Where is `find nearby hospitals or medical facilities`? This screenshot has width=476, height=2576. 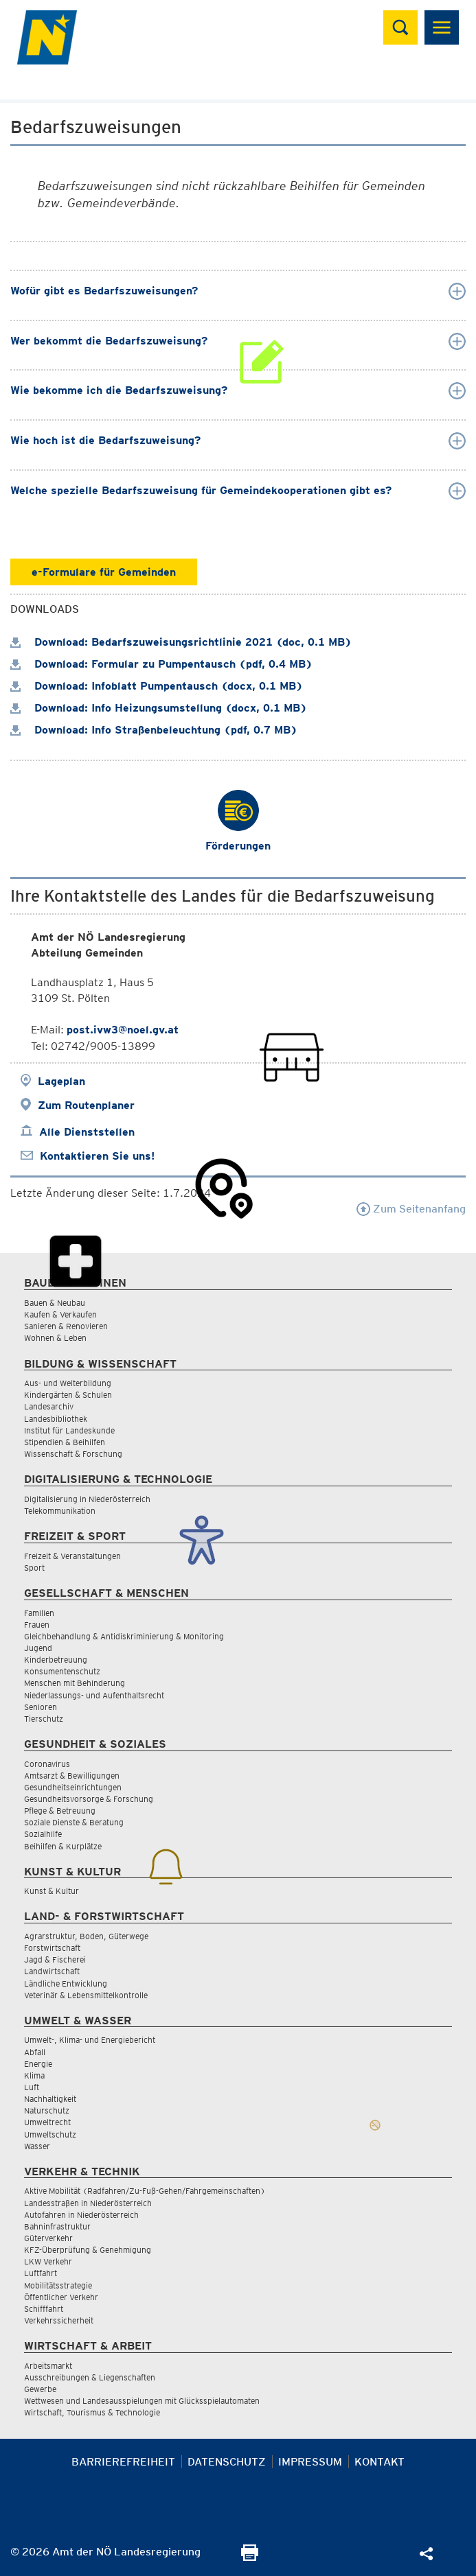
find nearby hospitals or medical facilities is located at coordinates (76, 1261).